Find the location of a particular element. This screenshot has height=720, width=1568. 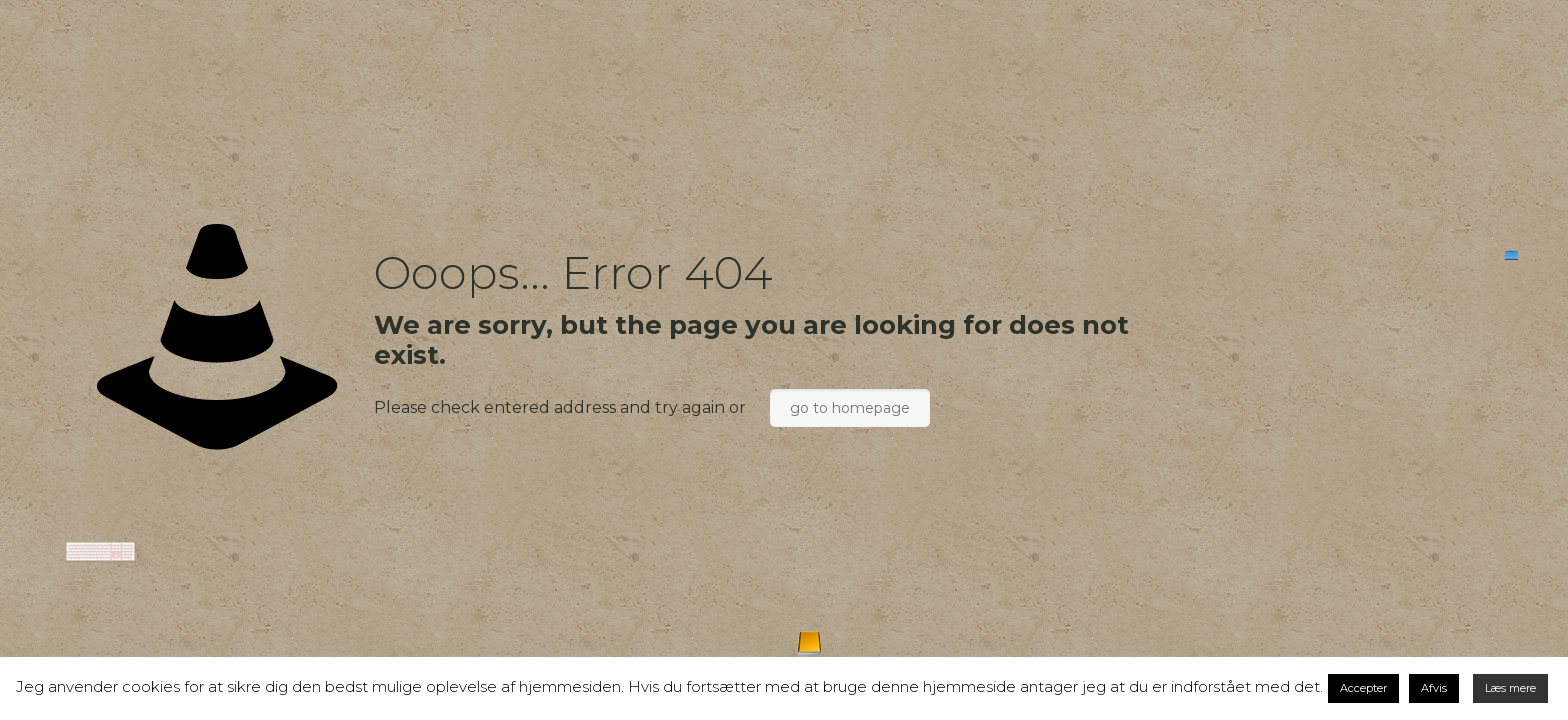

represents this macbook pro device in system settings is located at coordinates (1511, 254).